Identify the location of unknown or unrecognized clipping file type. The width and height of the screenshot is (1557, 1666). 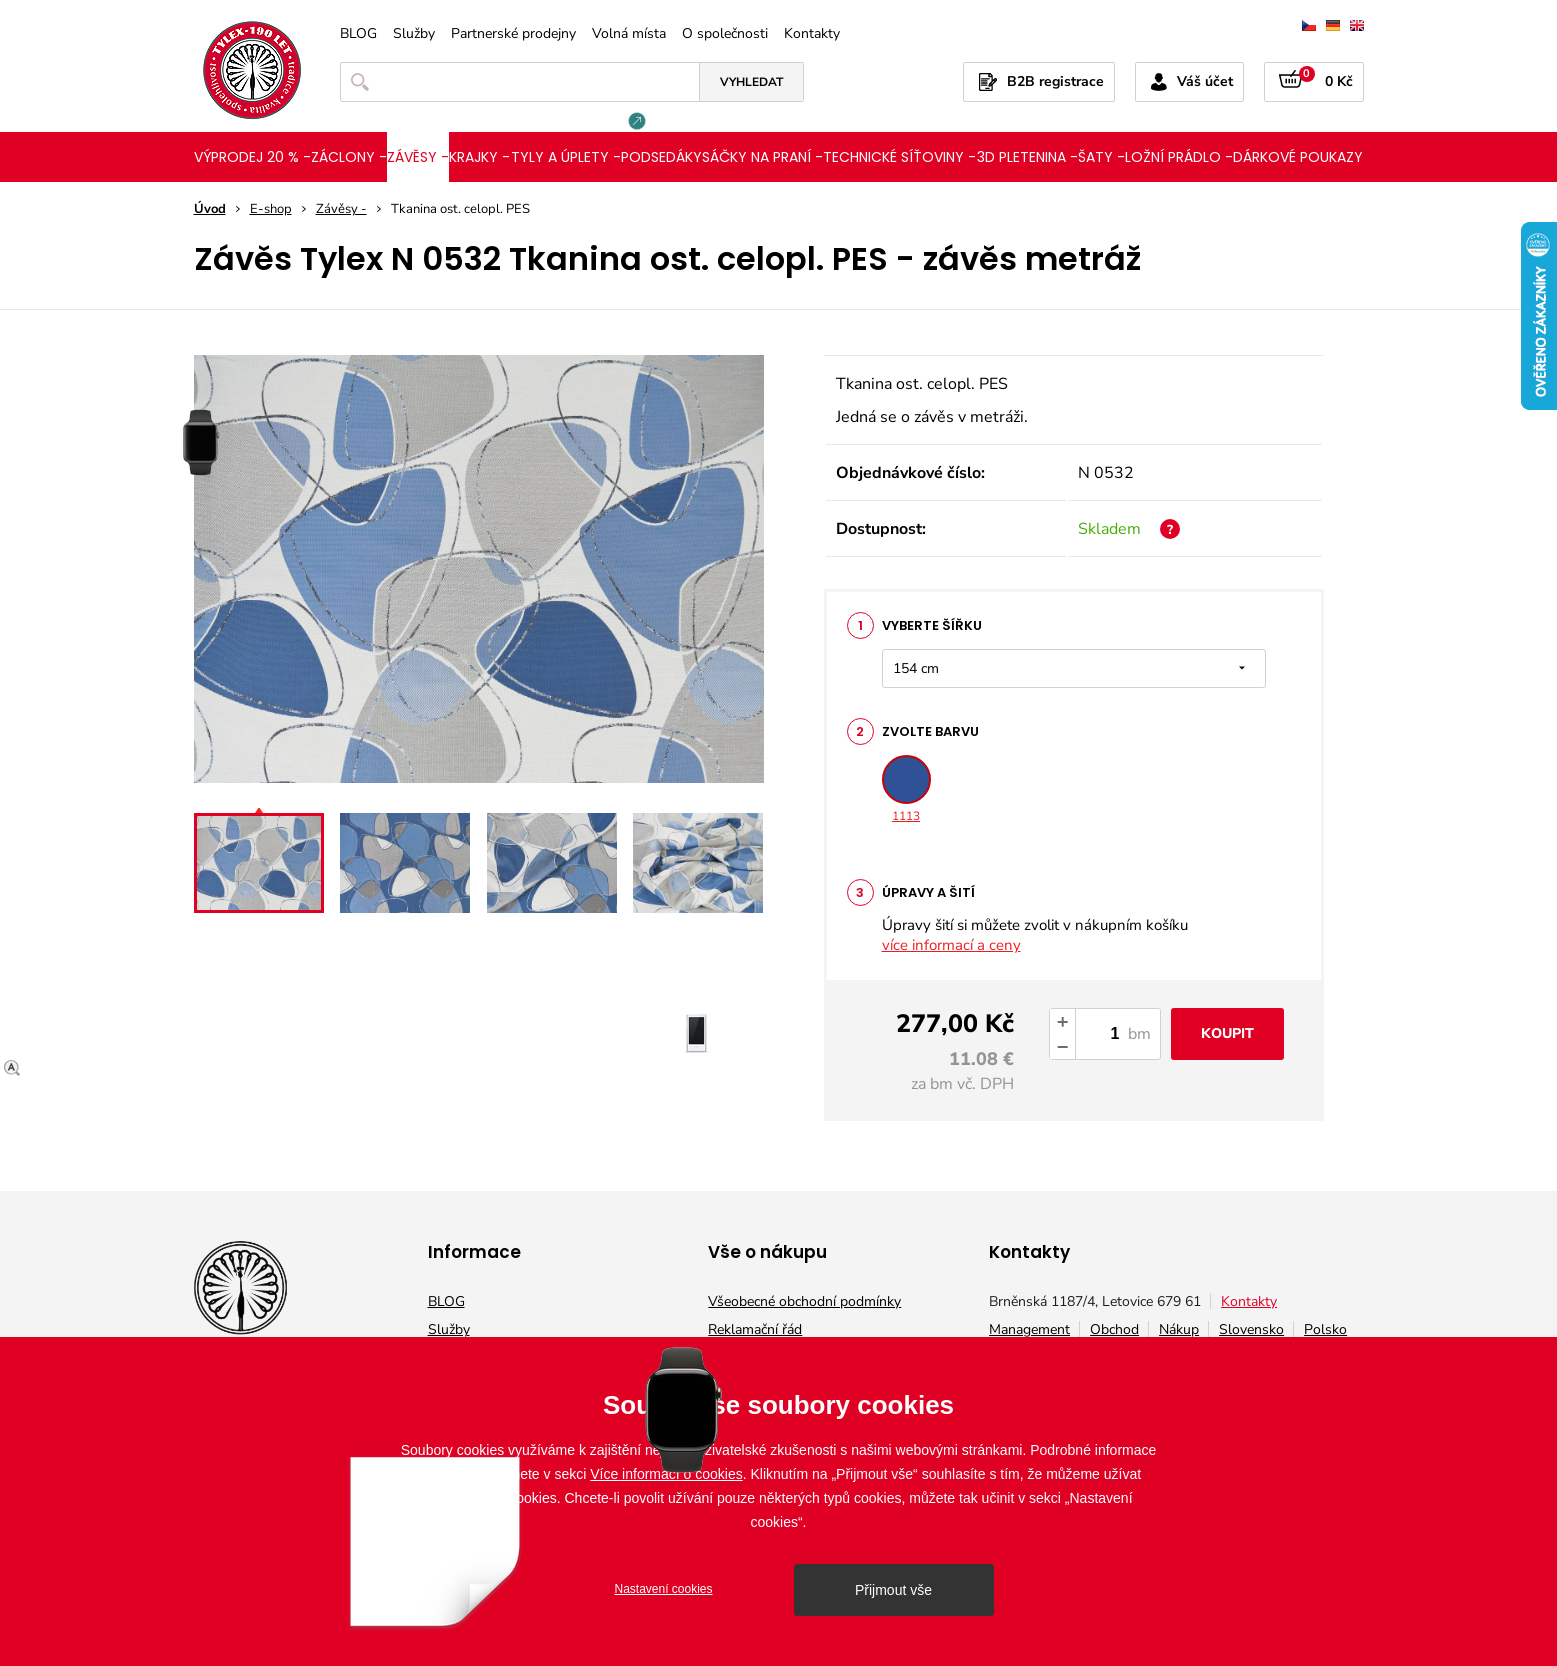
(435, 1546).